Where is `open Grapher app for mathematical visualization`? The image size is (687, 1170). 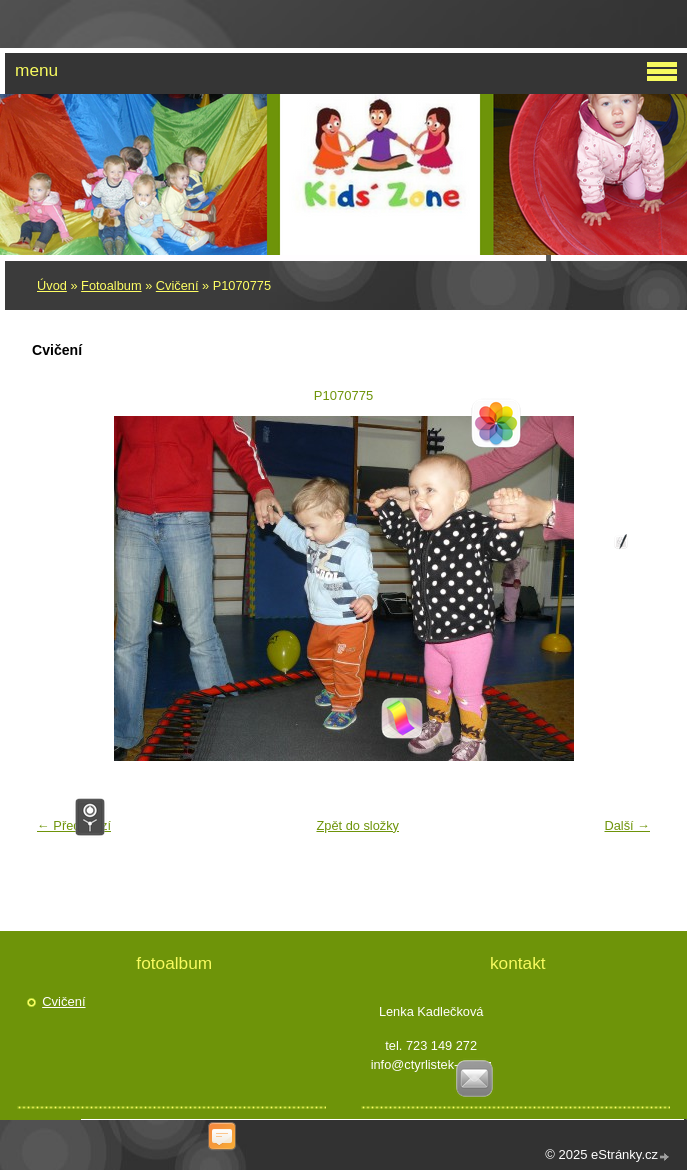 open Grapher app for mathematical visualization is located at coordinates (402, 718).